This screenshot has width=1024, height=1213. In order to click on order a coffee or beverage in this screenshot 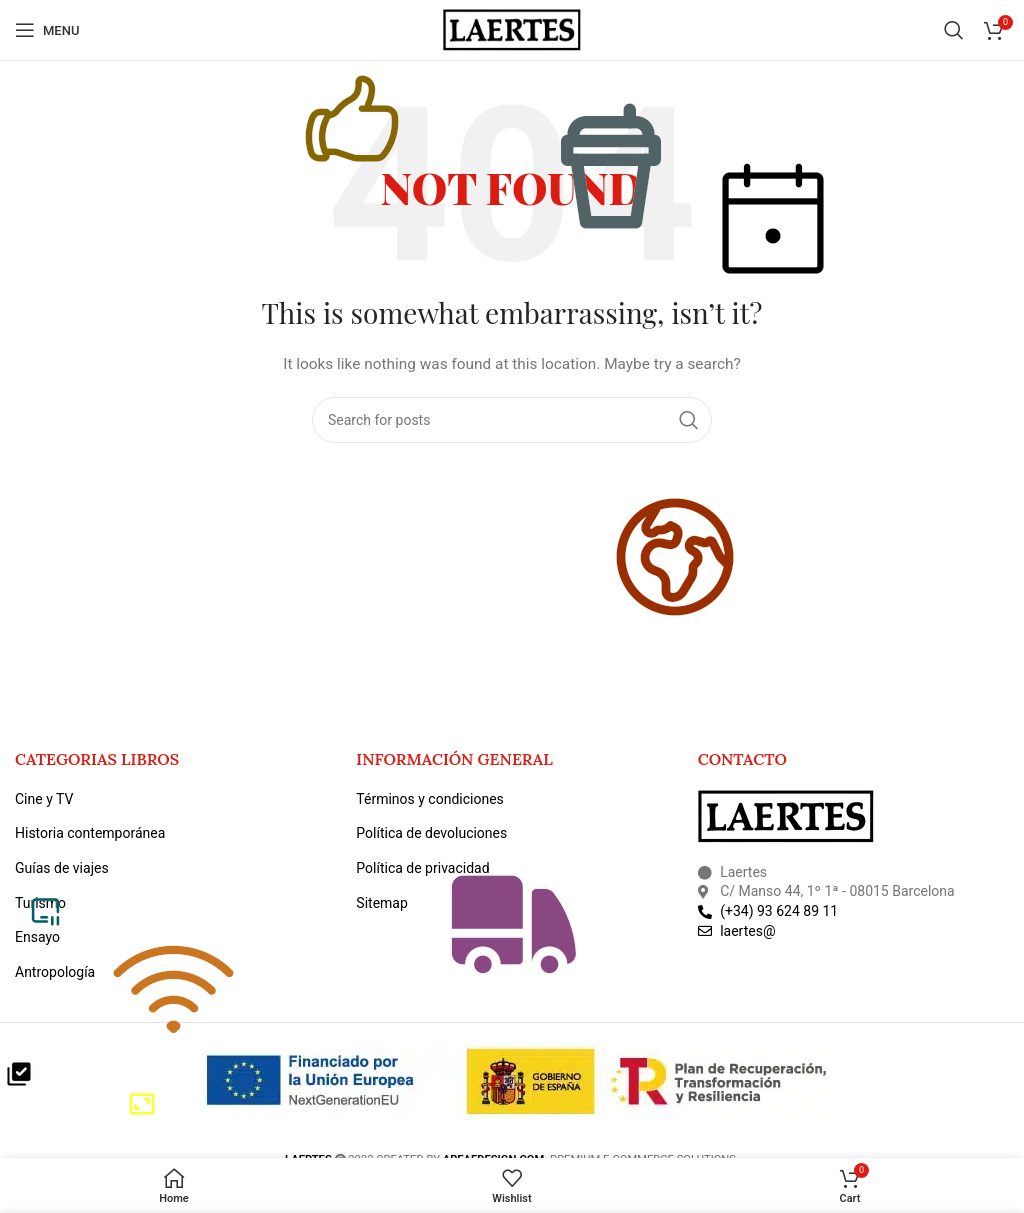, I will do `click(611, 166)`.